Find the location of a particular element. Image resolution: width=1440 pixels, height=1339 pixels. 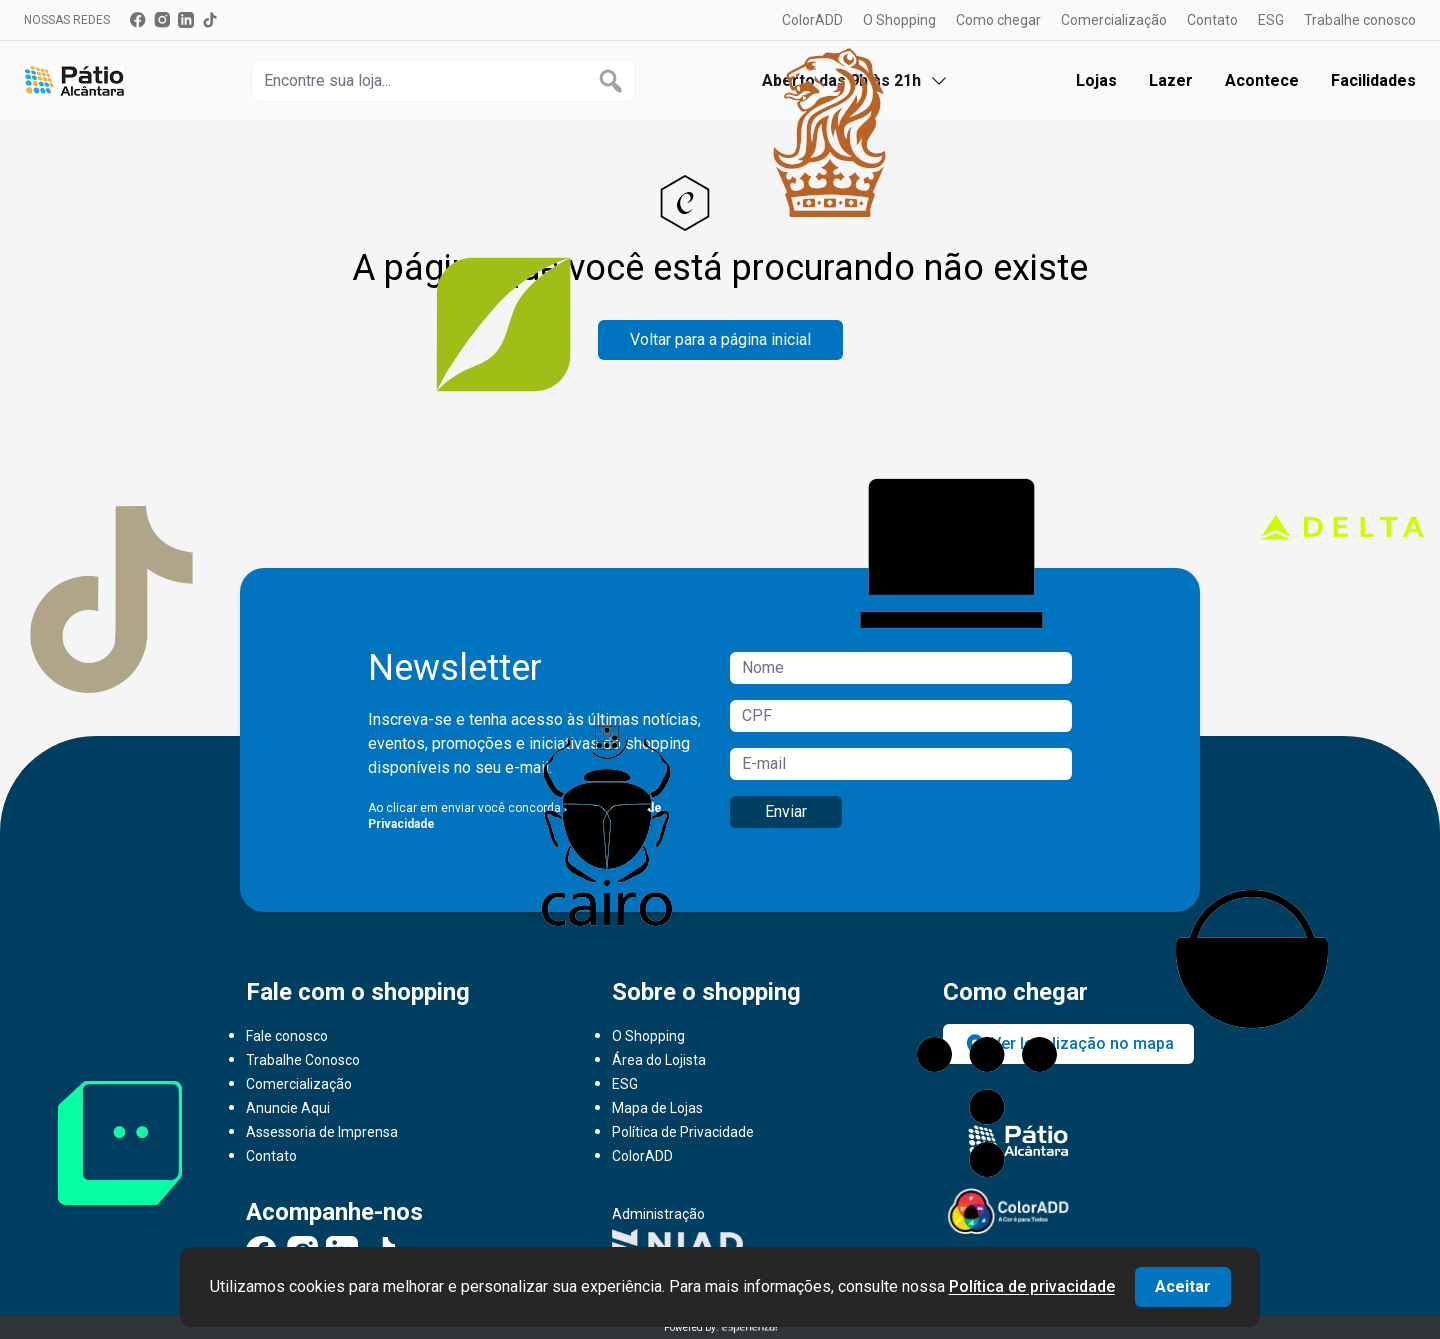

visit tistory blog platform is located at coordinates (987, 1107).